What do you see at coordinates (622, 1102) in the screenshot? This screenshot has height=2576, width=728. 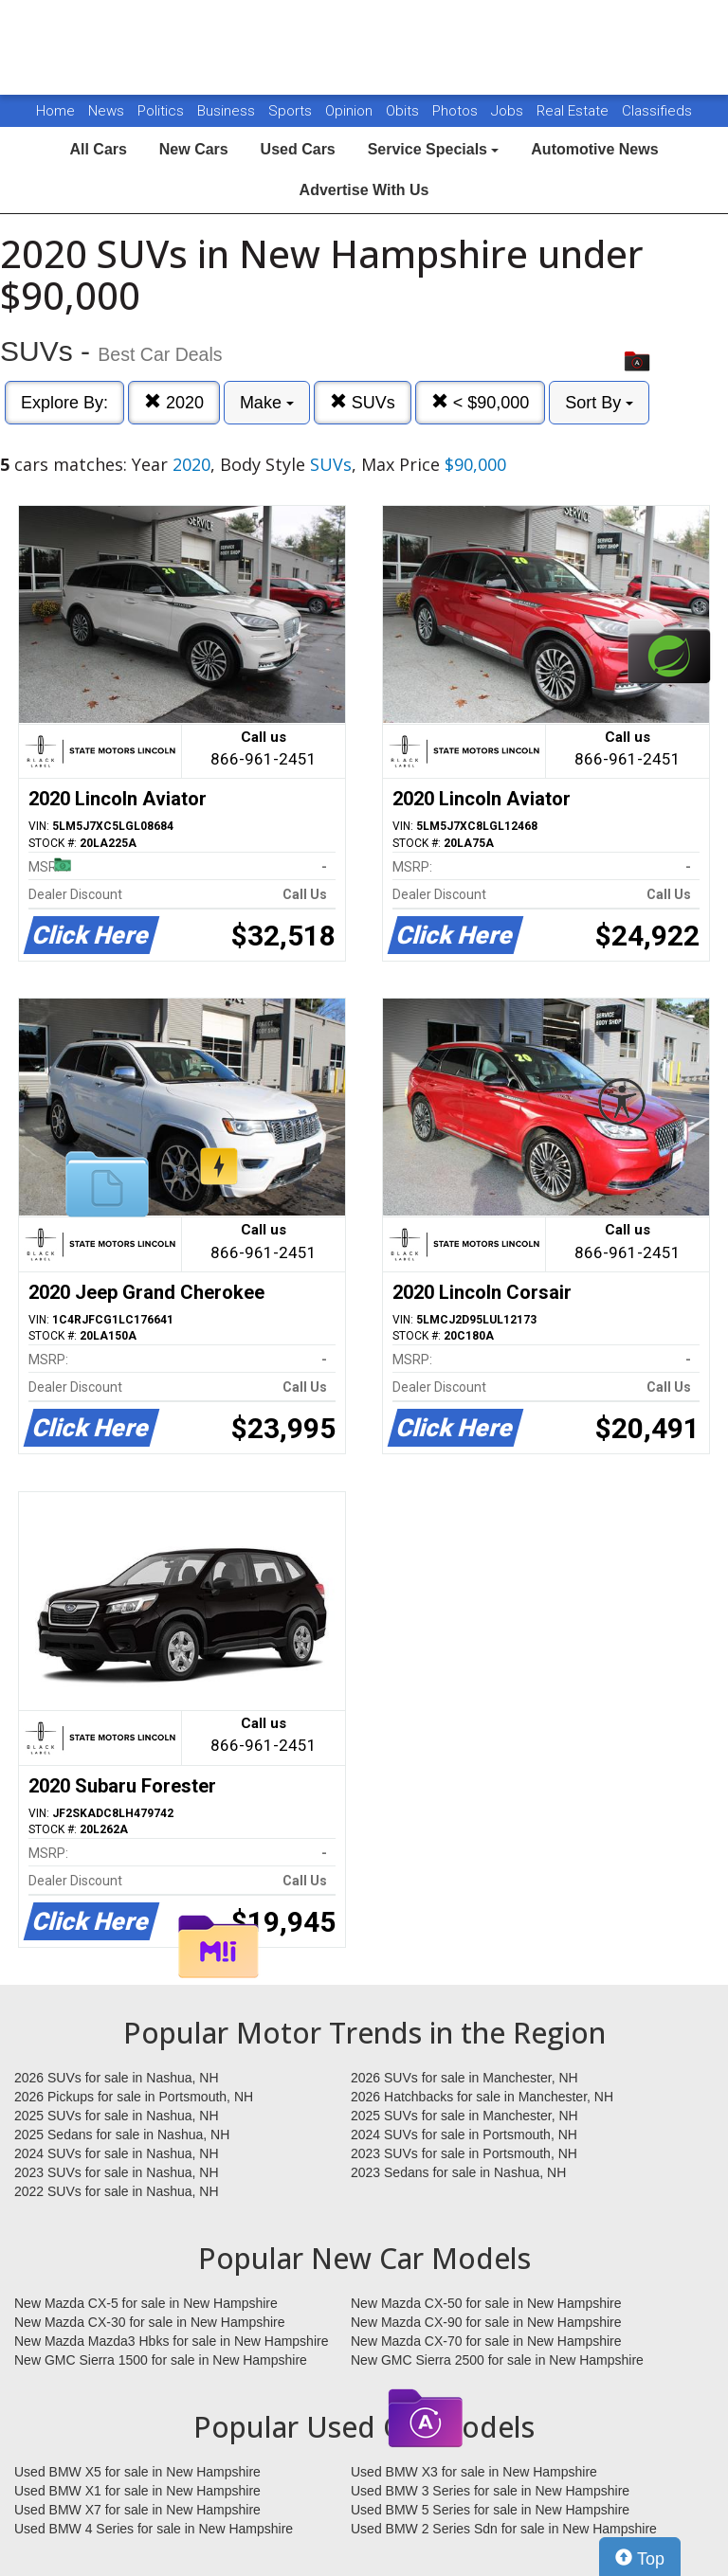 I see `access accessibility settings` at bounding box center [622, 1102].